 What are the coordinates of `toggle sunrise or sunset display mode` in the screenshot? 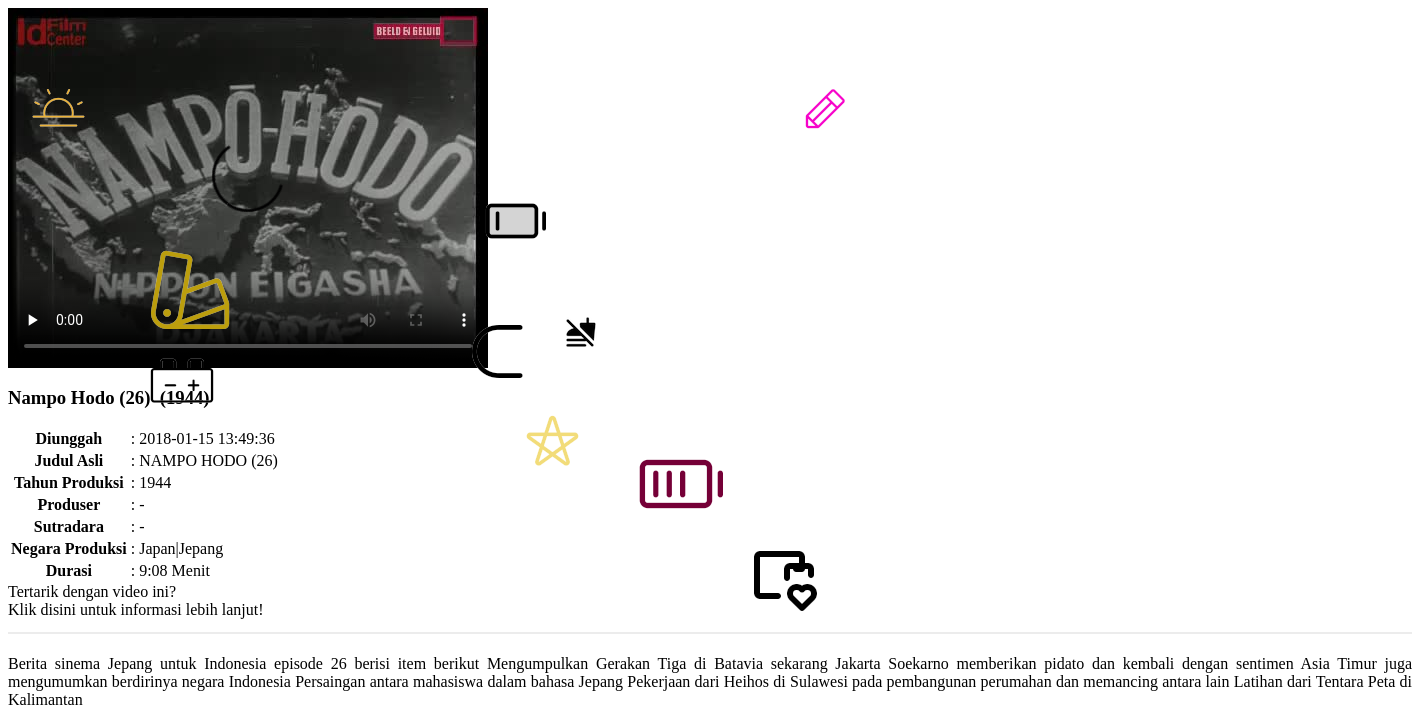 It's located at (58, 109).